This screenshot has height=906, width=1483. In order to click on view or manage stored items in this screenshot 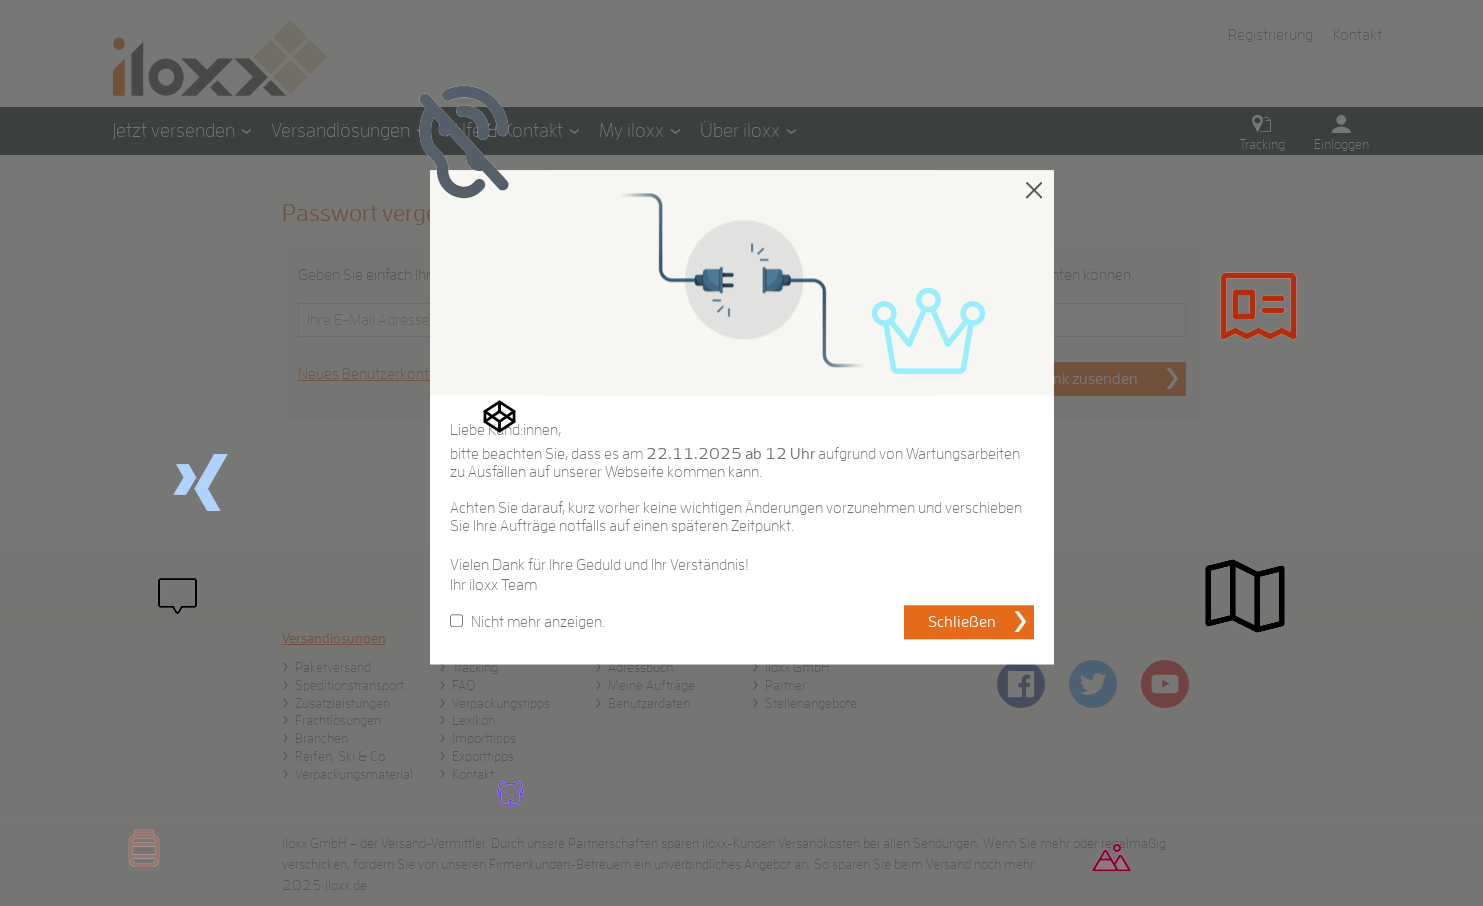, I will do `click(144, 848)`.